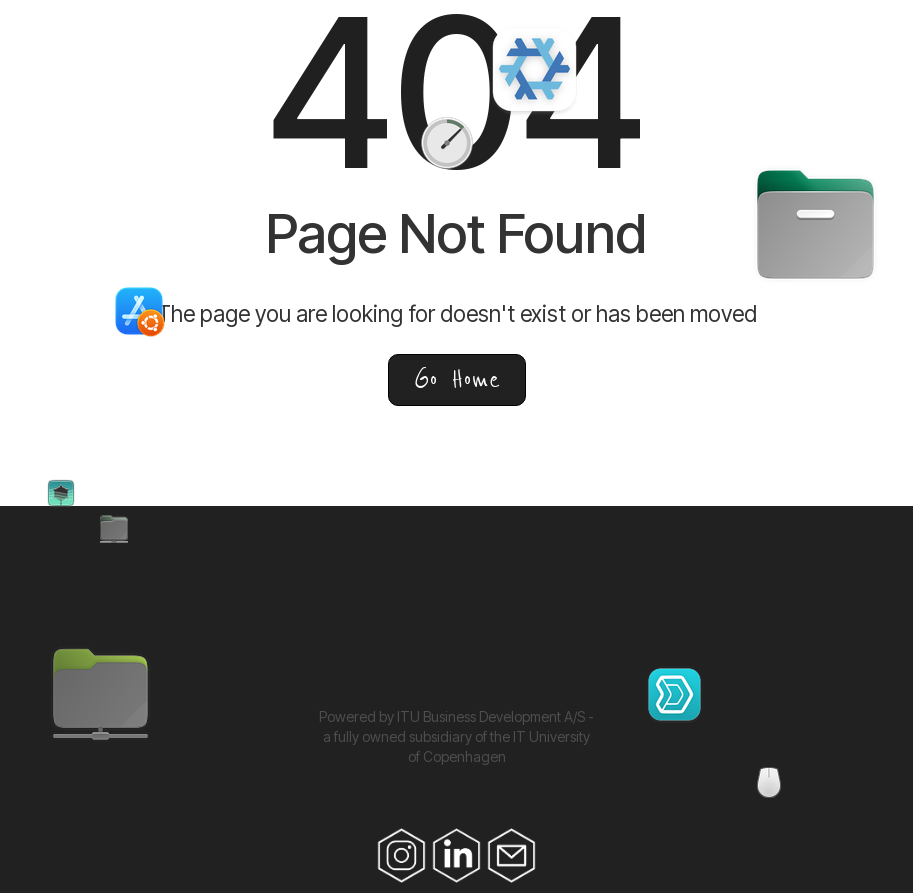  I want to click on mouse input device settings, so click(768, 782).